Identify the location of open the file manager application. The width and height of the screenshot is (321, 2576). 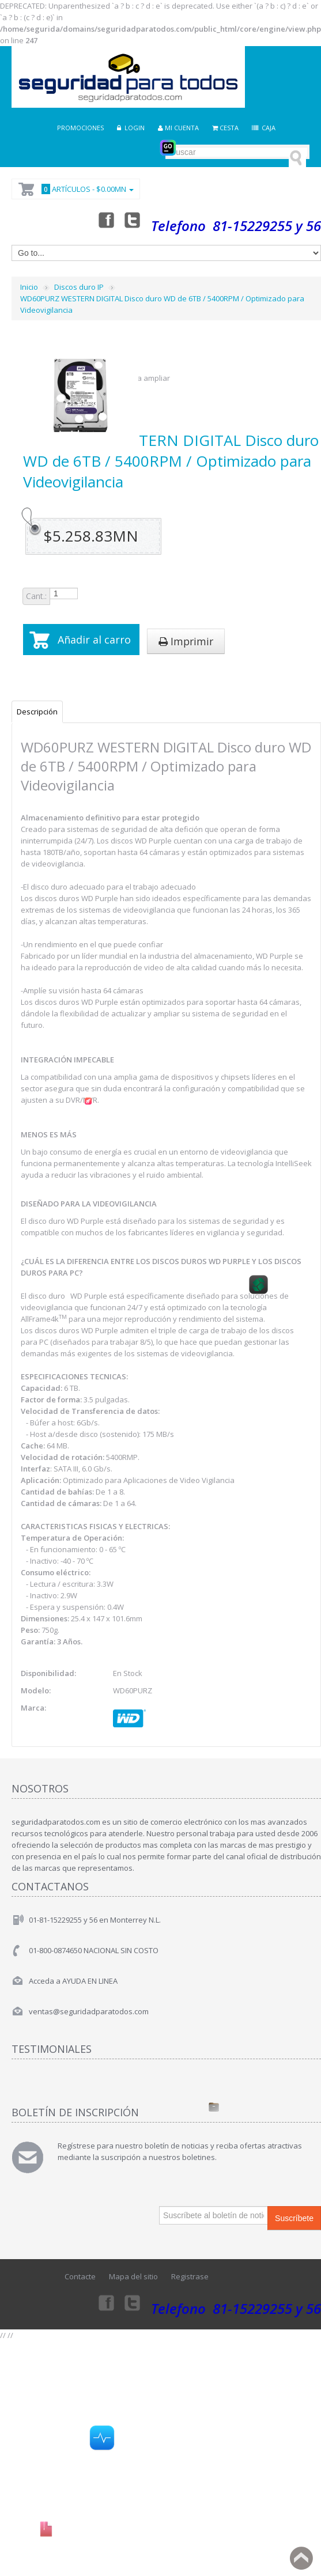
(214, 2107).